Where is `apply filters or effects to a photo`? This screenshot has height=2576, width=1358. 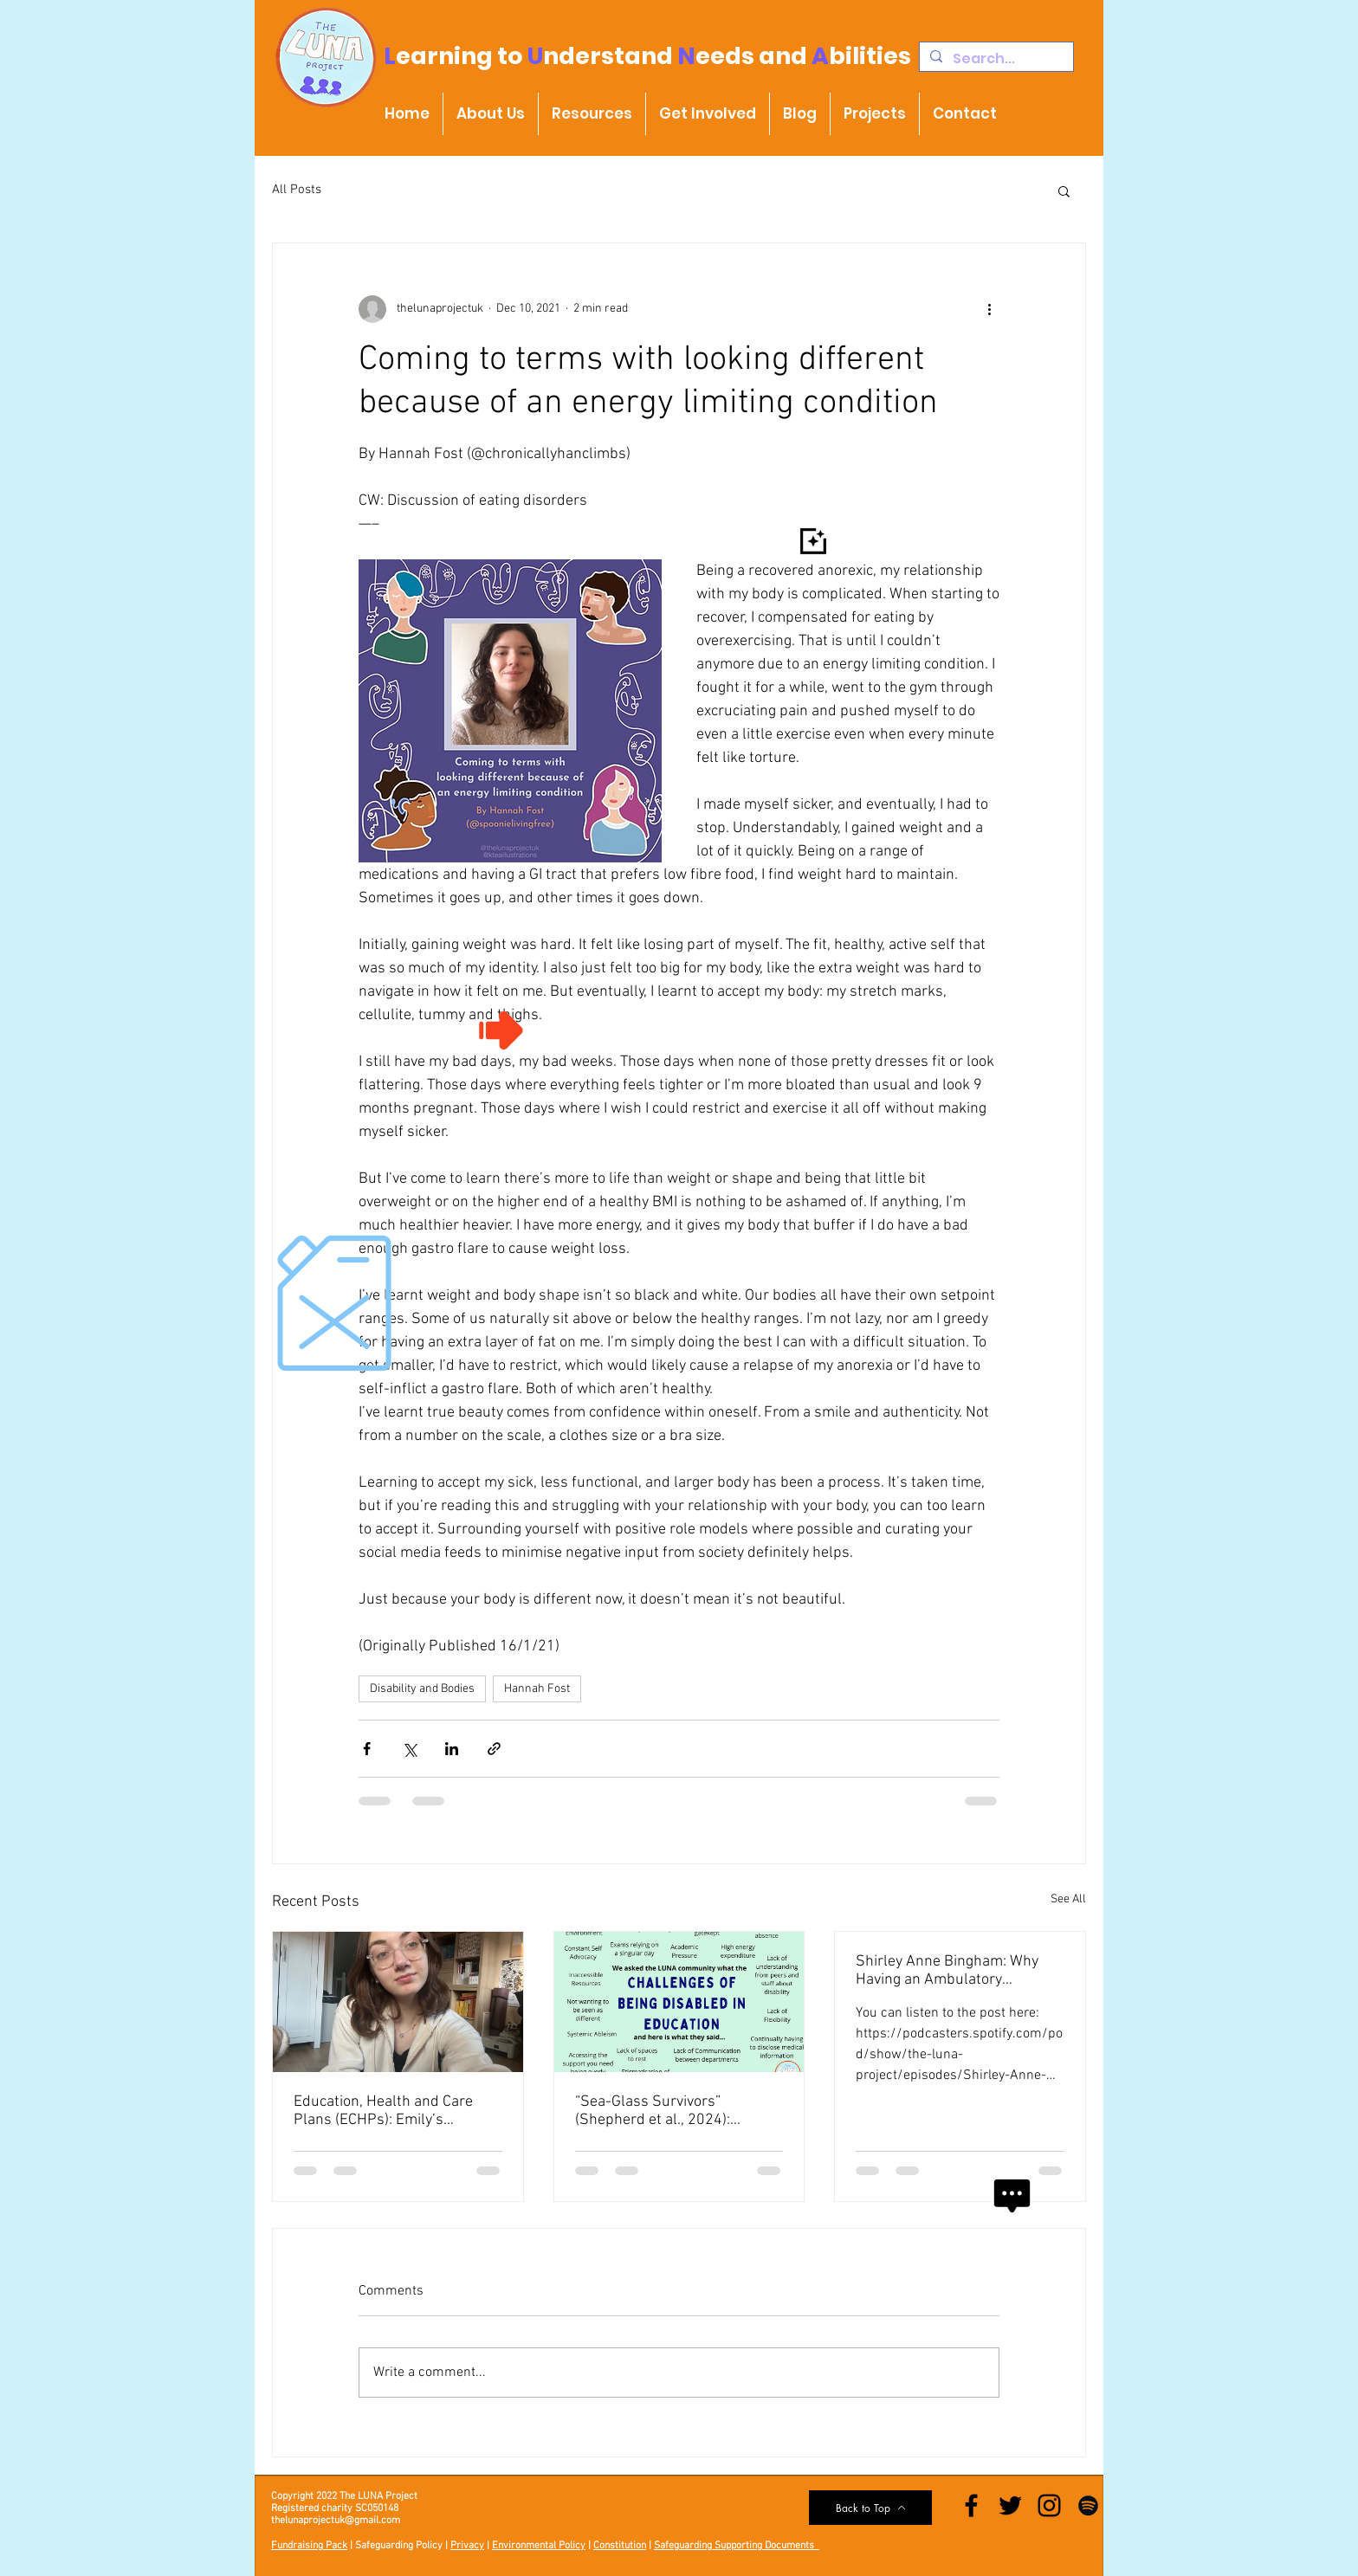 apply filters or effects to a photo is located at coordinates (813, 541).